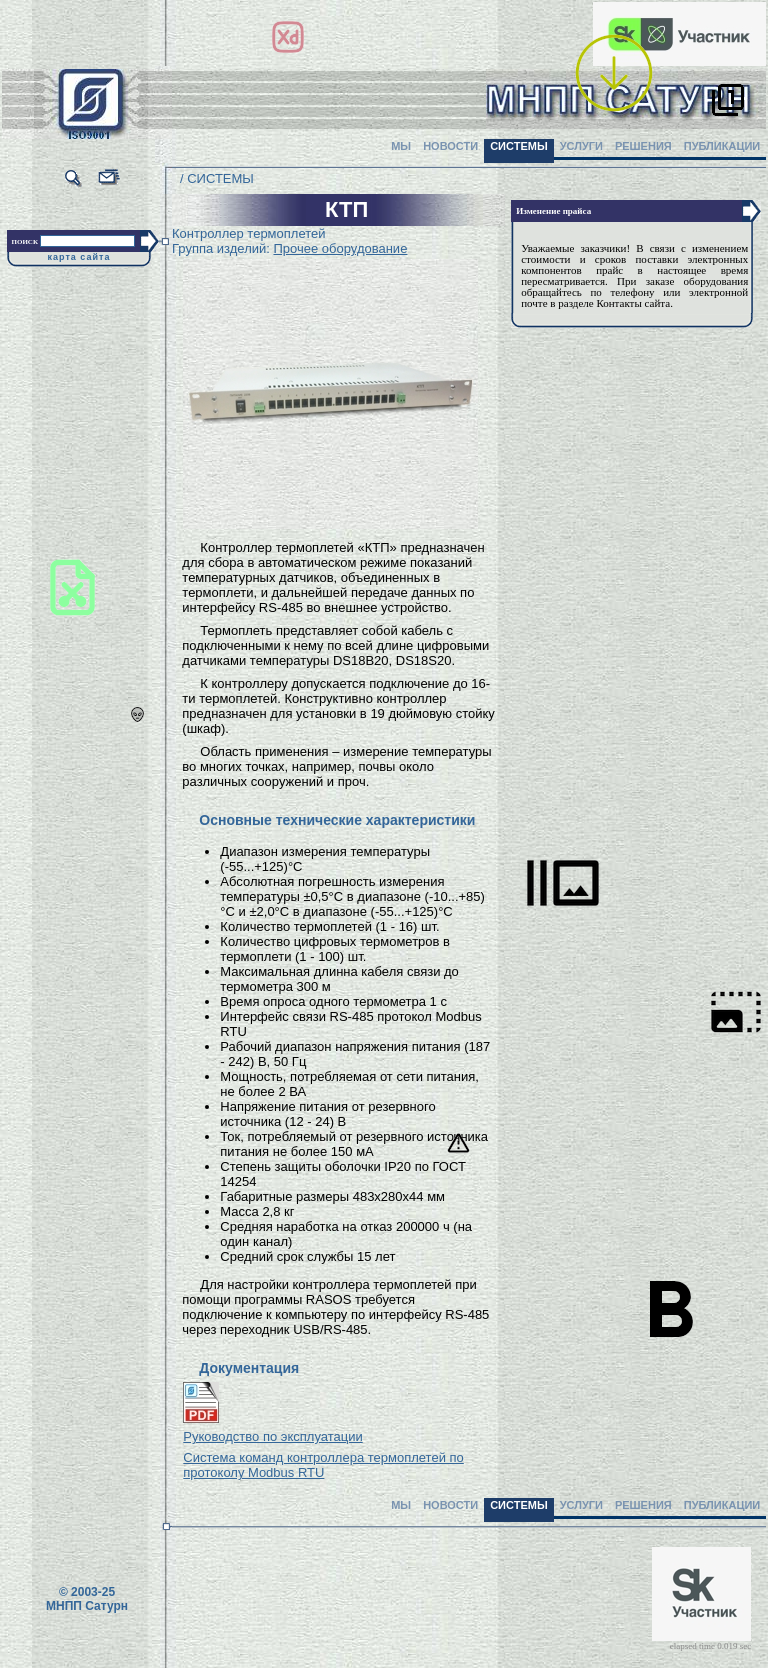  Describe the element at coordinates (563, 883) in the screenshot. I see `enable burst mode for rapid photo capture` at that location.